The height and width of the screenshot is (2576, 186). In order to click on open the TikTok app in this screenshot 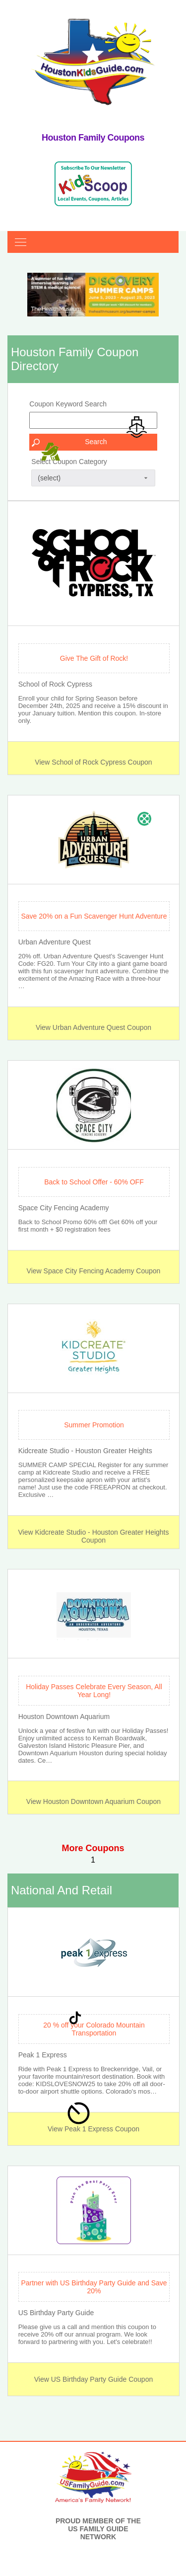, I will do `click(75, 2018)`.